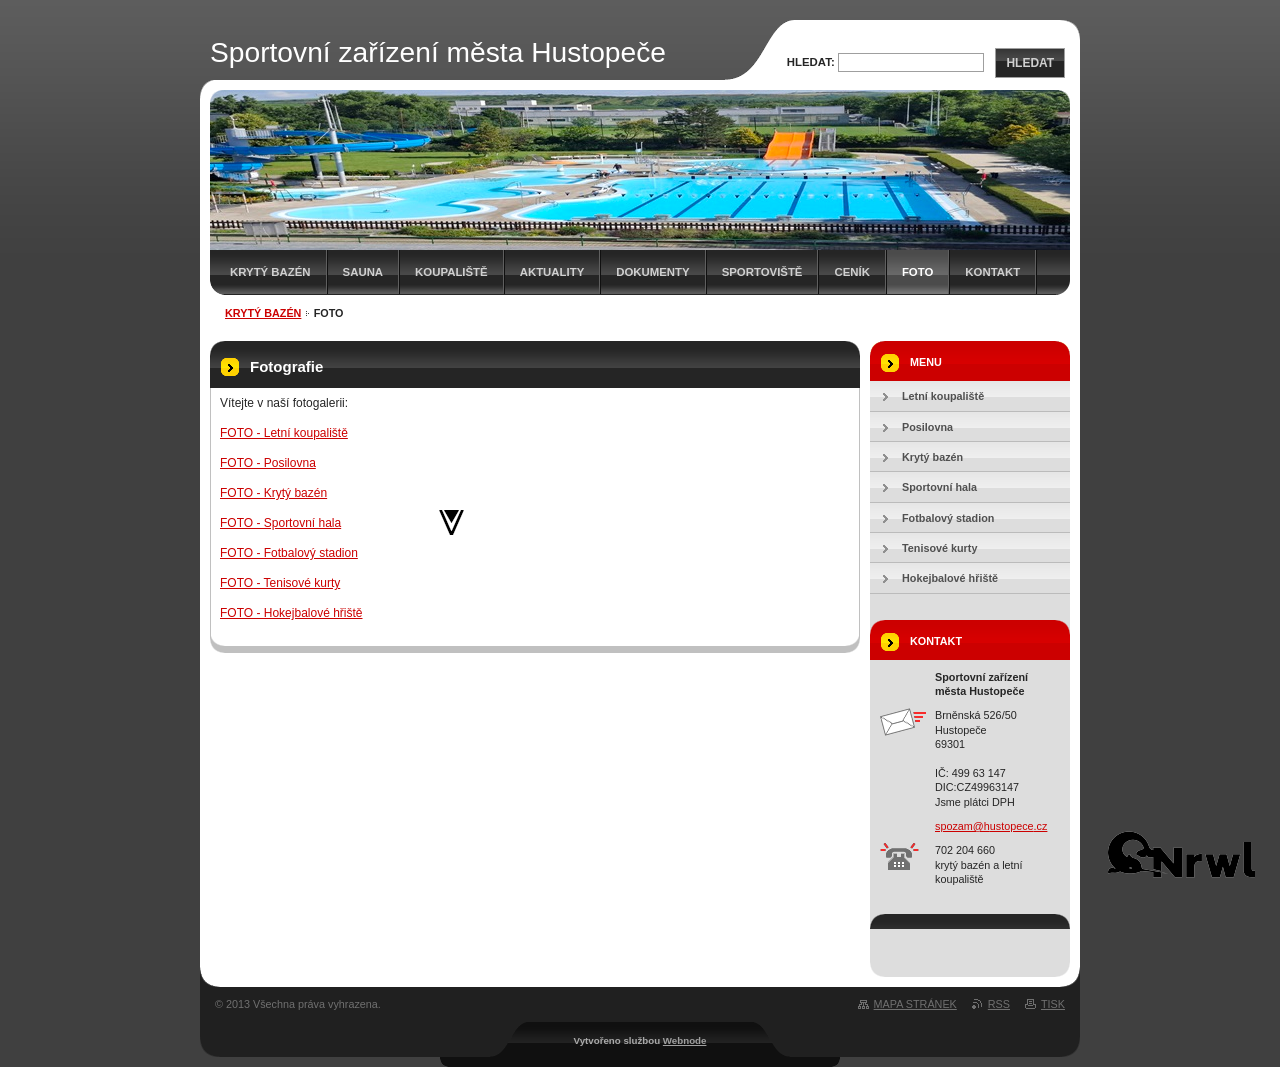  What do you see at coordinates (451, 522) in the screenshot?
I see `open the ReVanced app` at bounding box center [451, 522].